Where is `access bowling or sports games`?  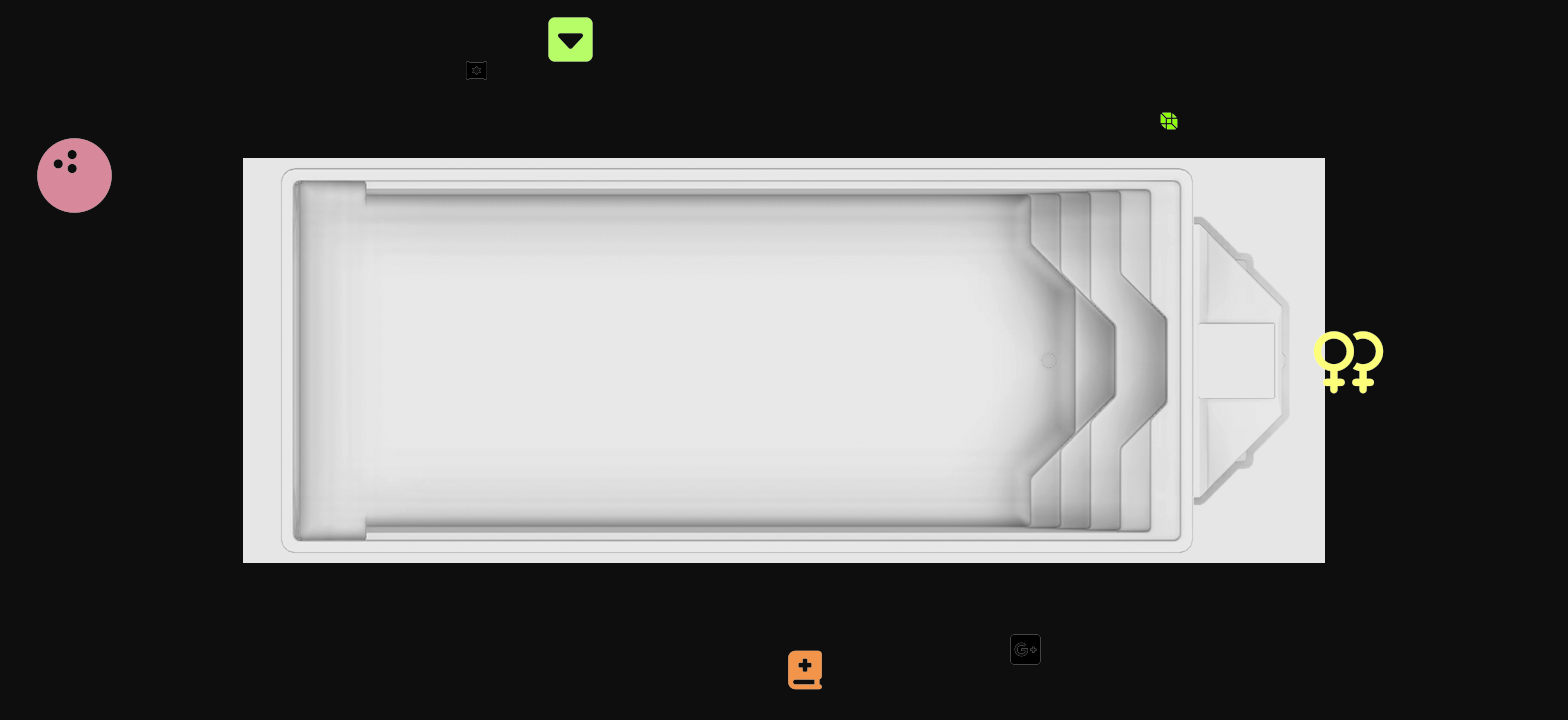 access bowling or sports games is located at coordinates (74, 175).